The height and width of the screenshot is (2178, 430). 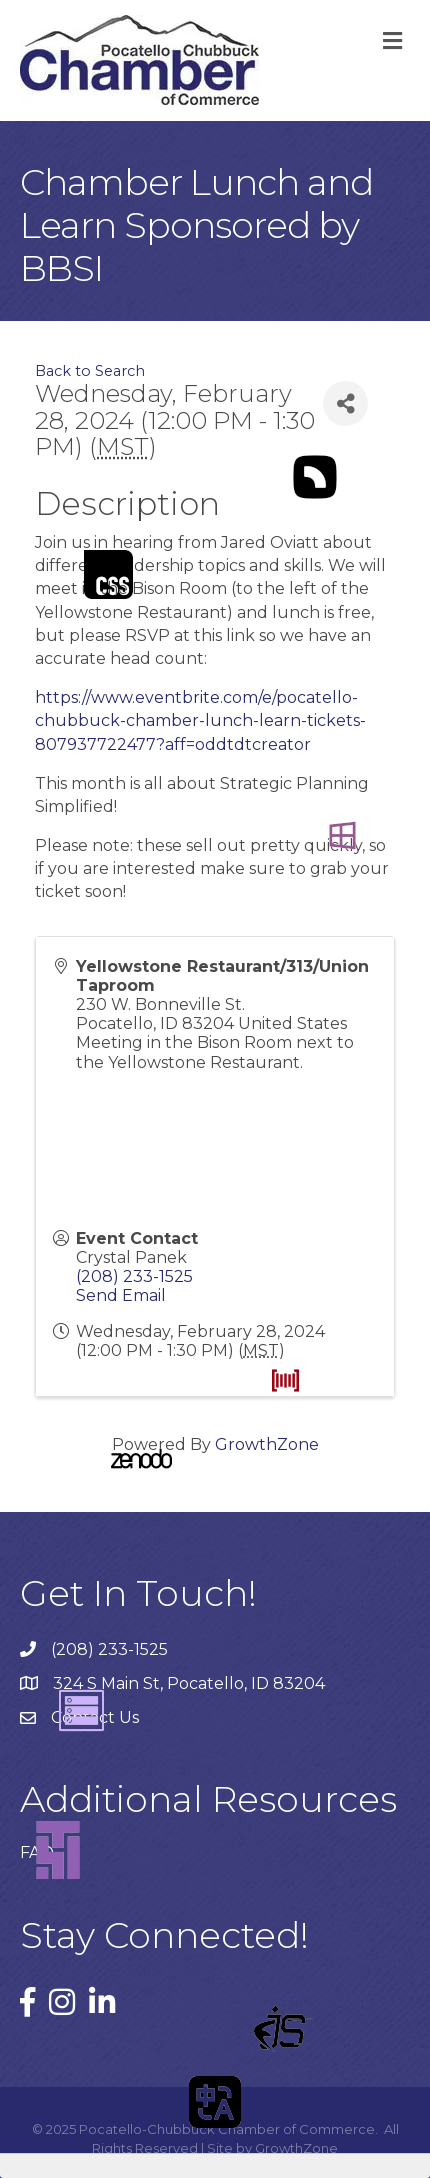 I want to click on open Spectrum community app, so click(x=315, y=477).